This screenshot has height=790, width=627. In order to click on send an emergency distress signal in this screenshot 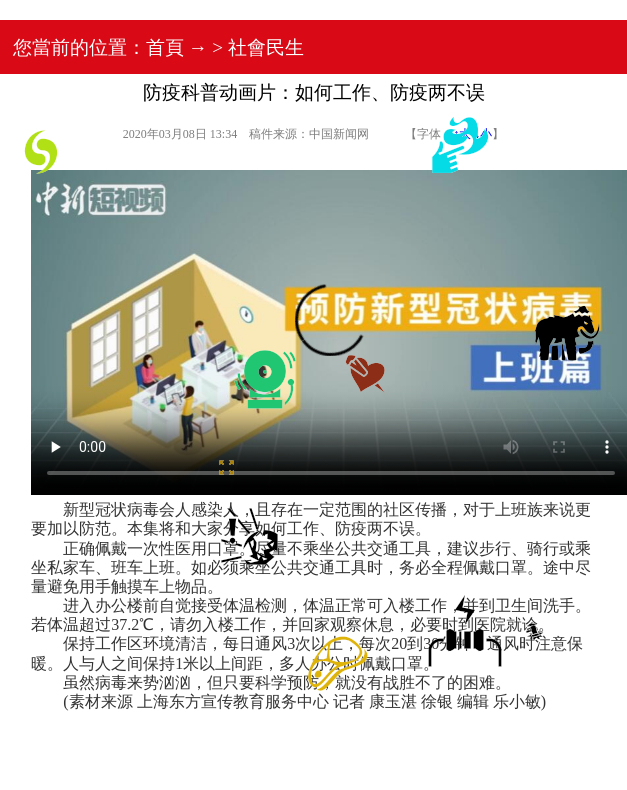, I will do `click(249, 536)`.